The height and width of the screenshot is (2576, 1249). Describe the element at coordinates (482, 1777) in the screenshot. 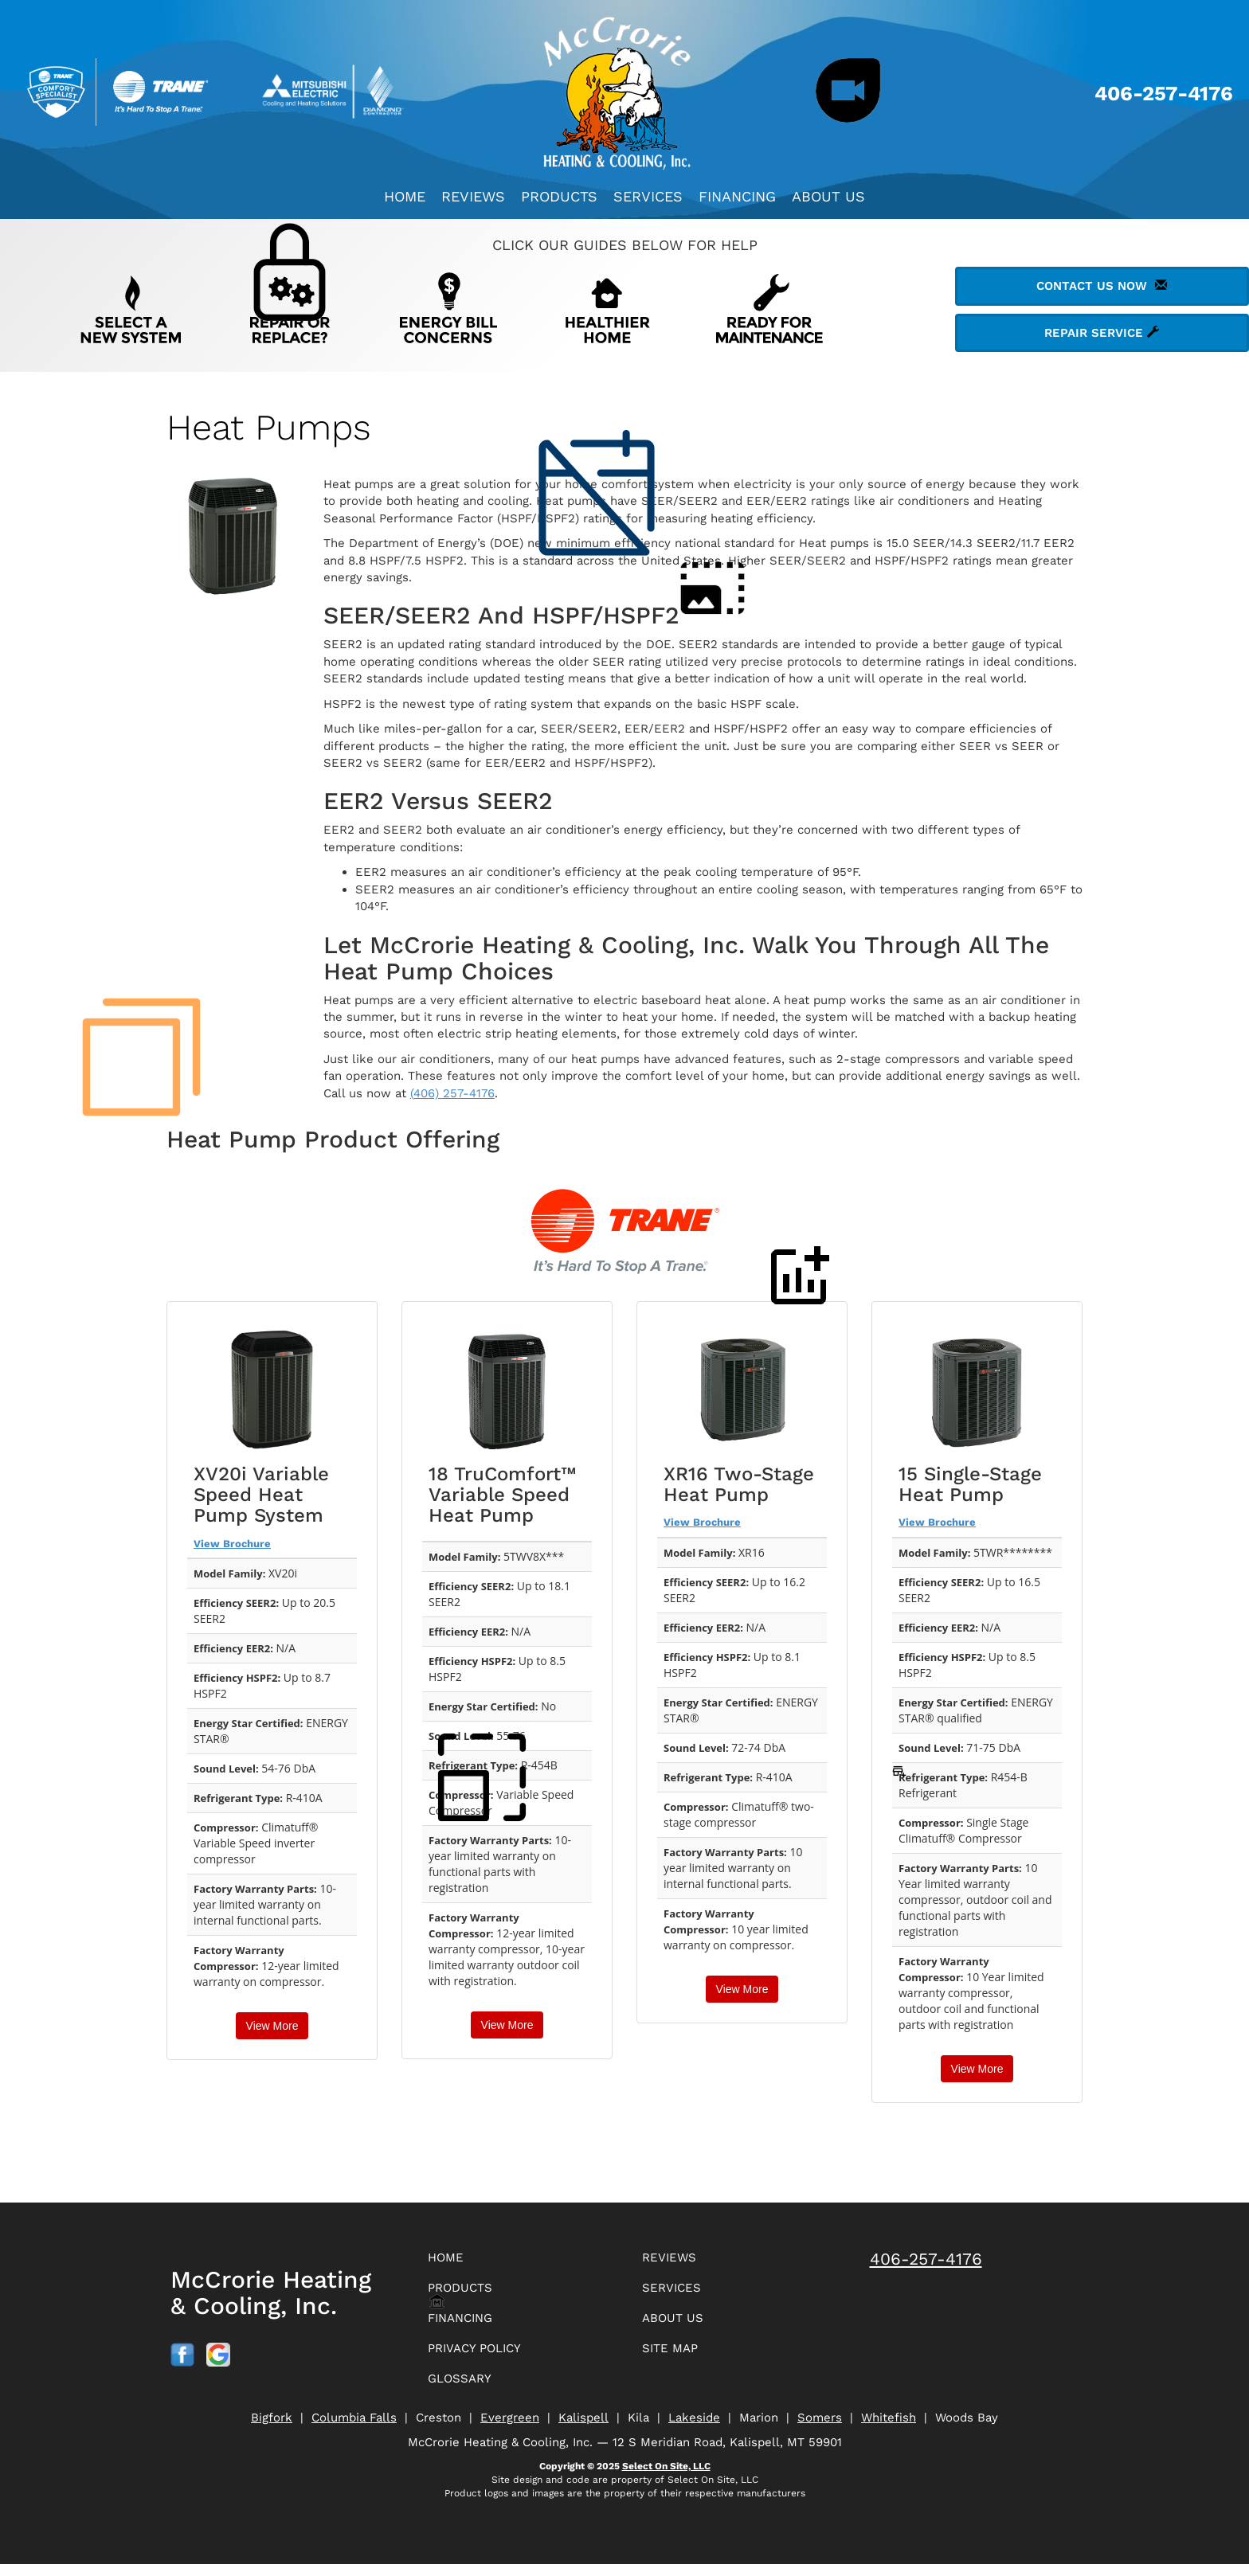

I see `resize a window or element` at that location.